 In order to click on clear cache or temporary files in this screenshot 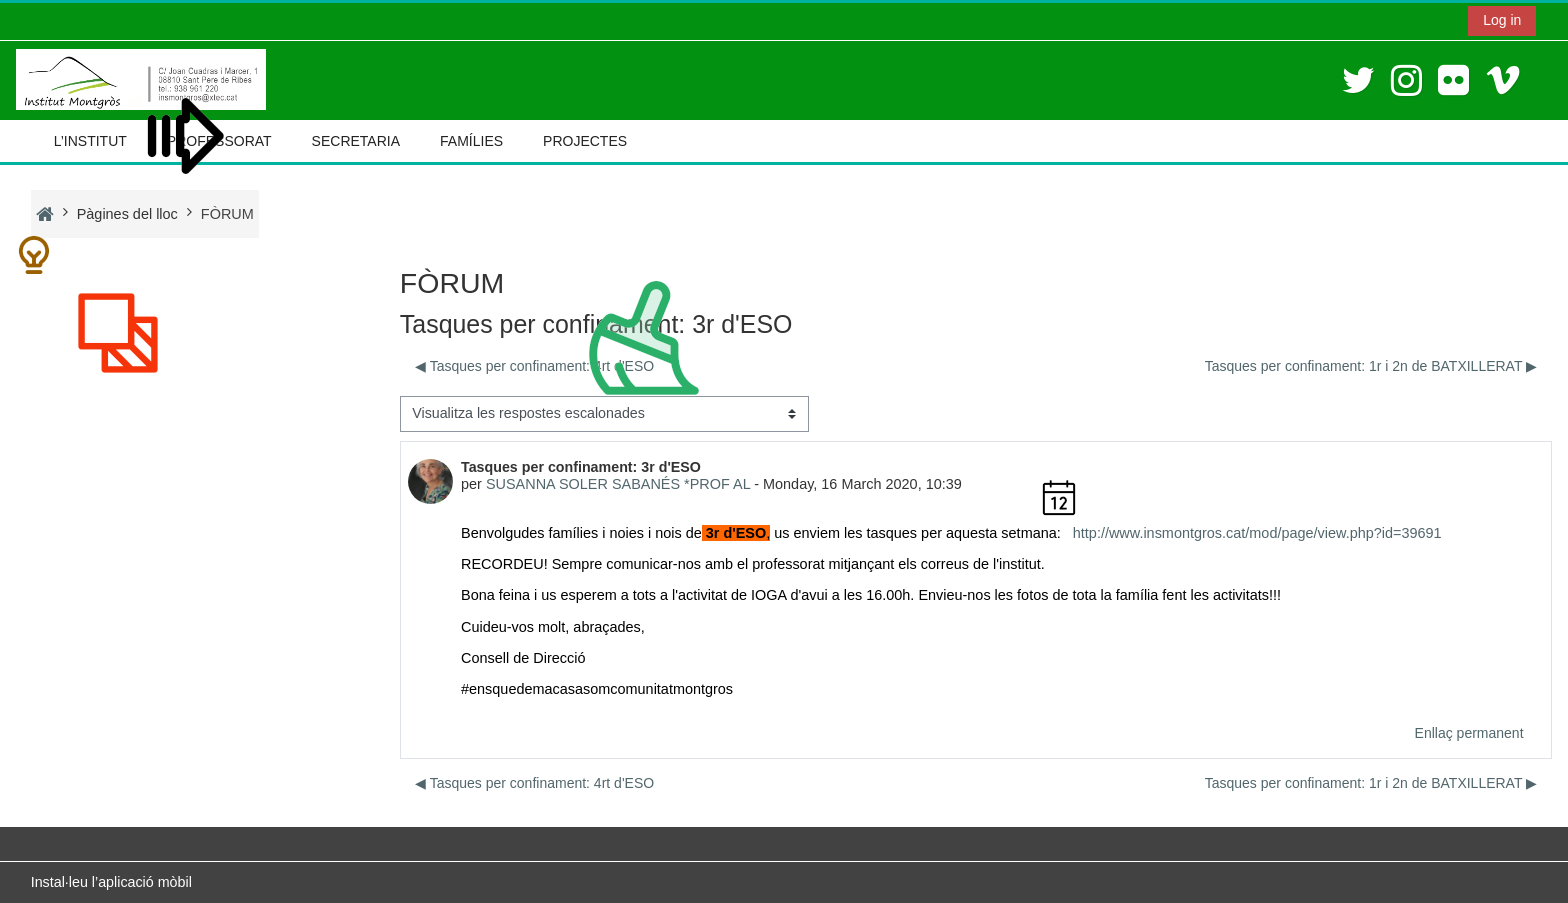, I will do `click(642, 342)`.